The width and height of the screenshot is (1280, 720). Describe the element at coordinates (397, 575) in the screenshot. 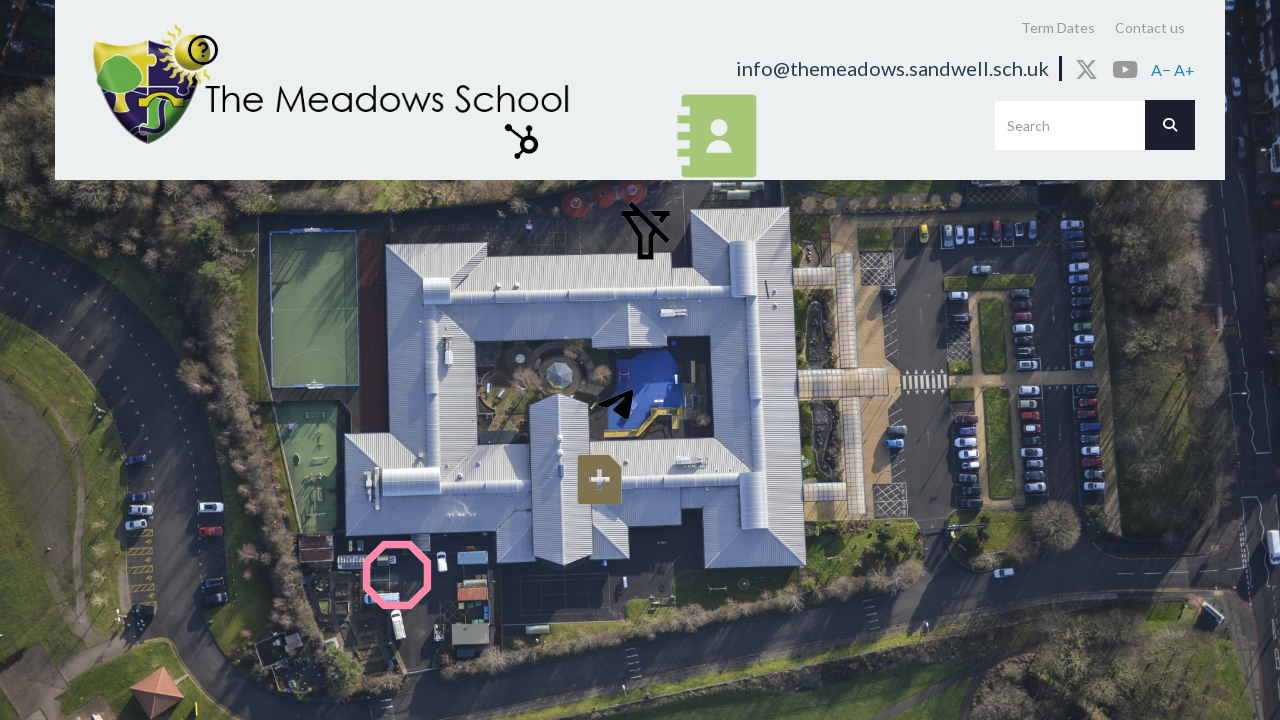

I see `select octagon shape tool` at that location.